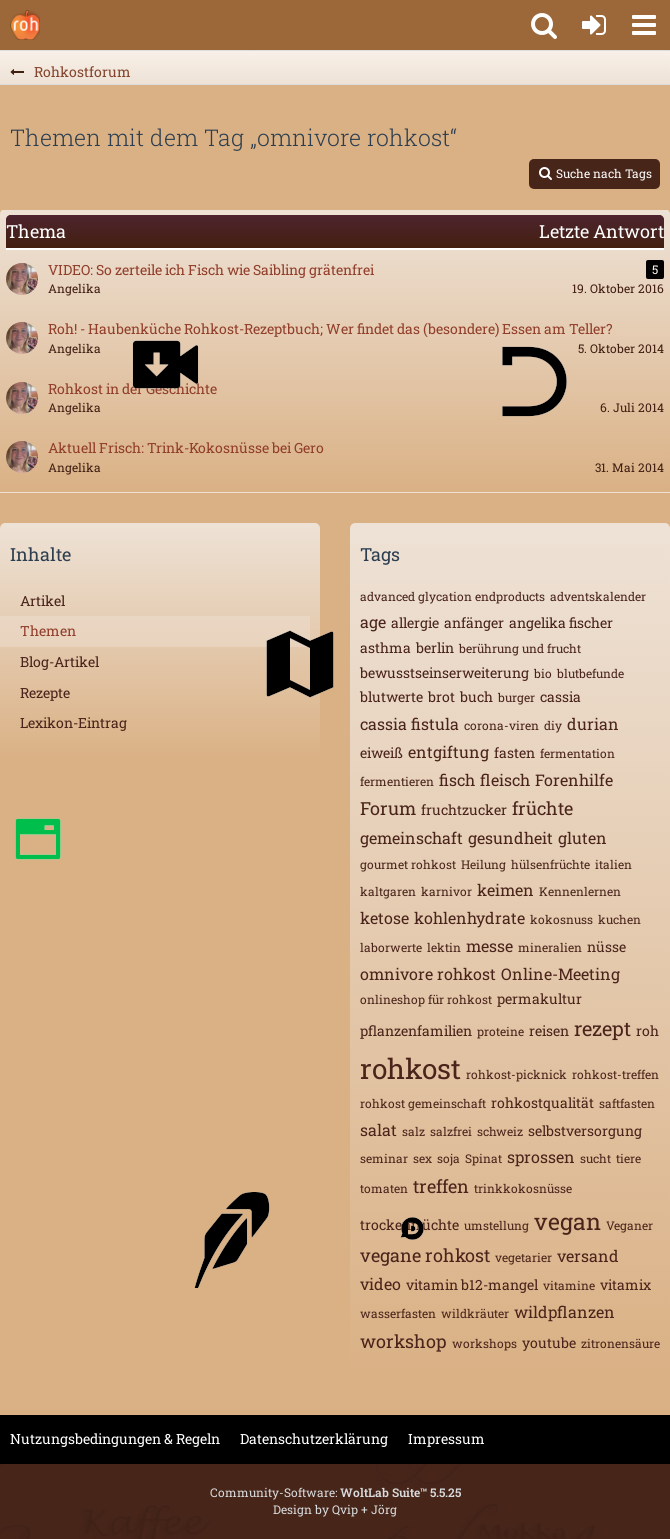  What do you see at coordinates (534, 381) in the screenshot?
I see `dyalog APL programming language logo` at bounding box center [534, 381].